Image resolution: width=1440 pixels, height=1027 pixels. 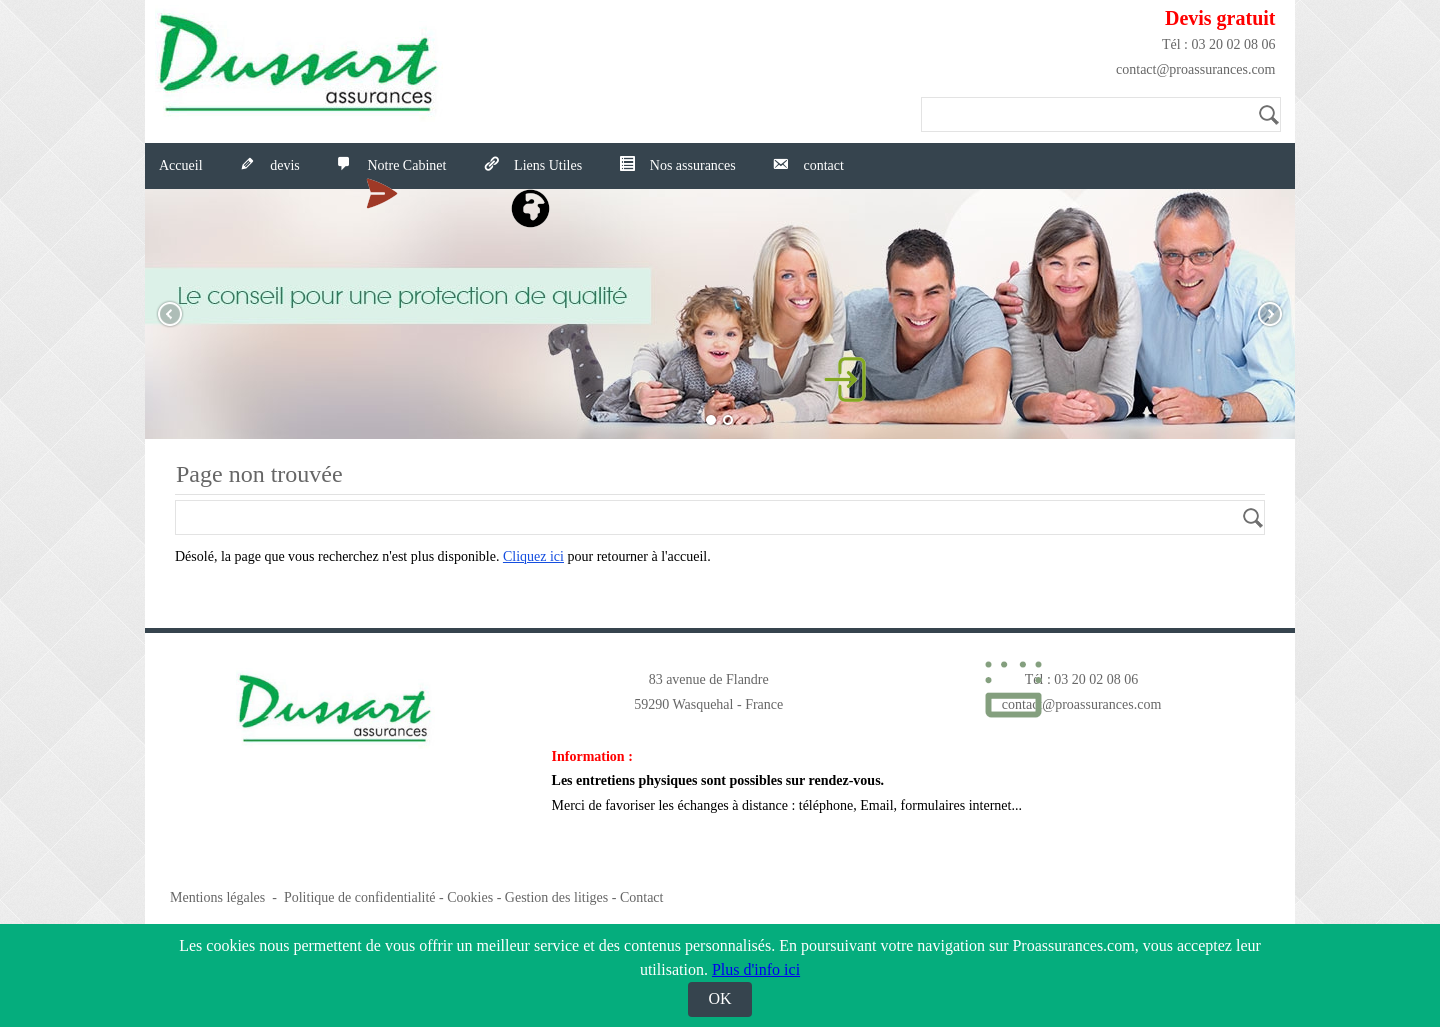 What do you see at coordinates (530, 208) in the screenshot?
I see `select africa region or language` at bounding box center [530, 208].